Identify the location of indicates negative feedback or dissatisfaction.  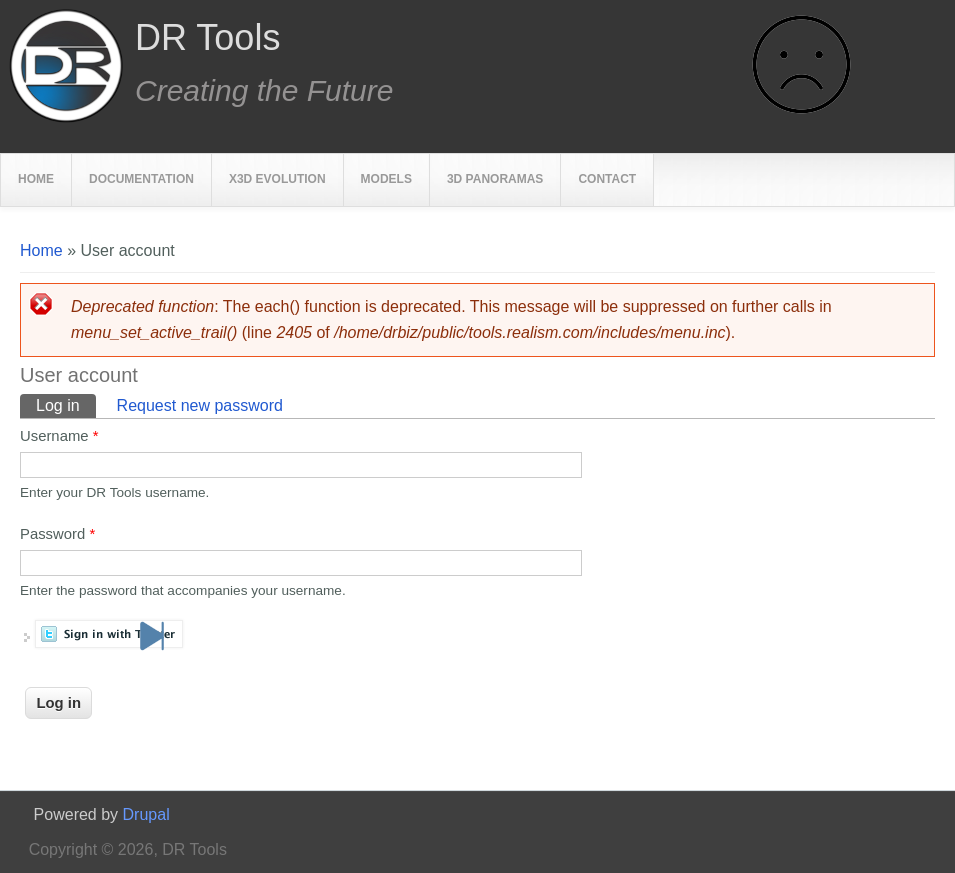
(801, 64).